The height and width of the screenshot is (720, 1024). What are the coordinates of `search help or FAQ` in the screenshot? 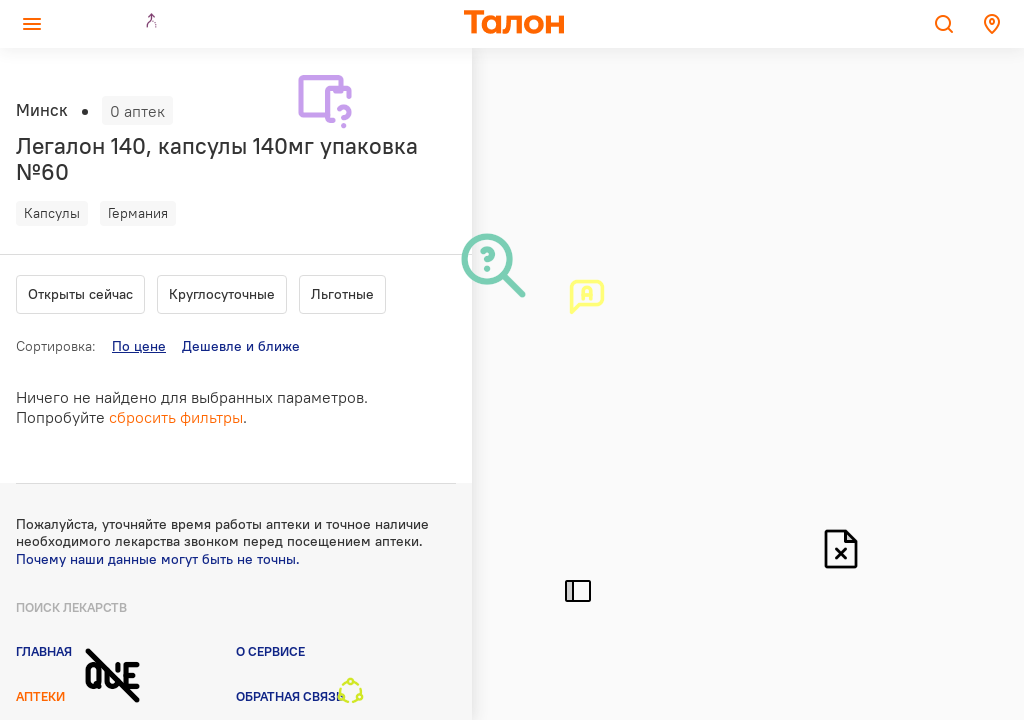 It's located at (493, 265).